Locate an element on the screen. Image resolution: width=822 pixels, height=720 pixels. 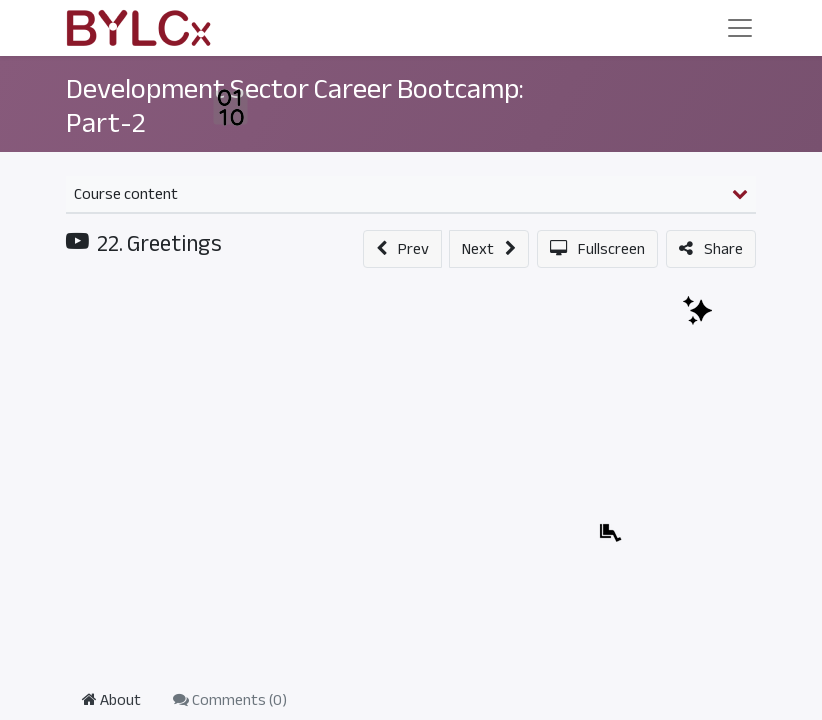
indicates AI-generated or enhanced content is located at coordinates (697, 310).